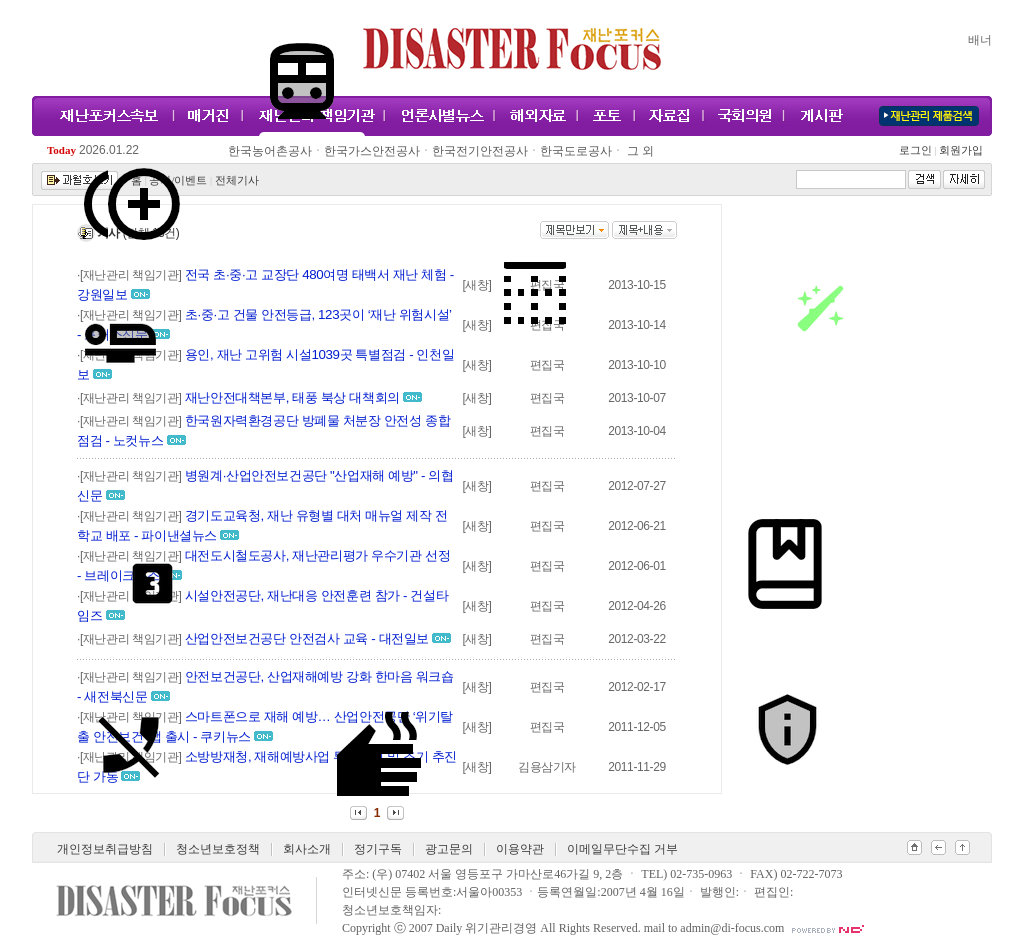 This screenshot has width=1024, height=938. I want to click on apply border to top edge of cell or table, so click(535, 293).